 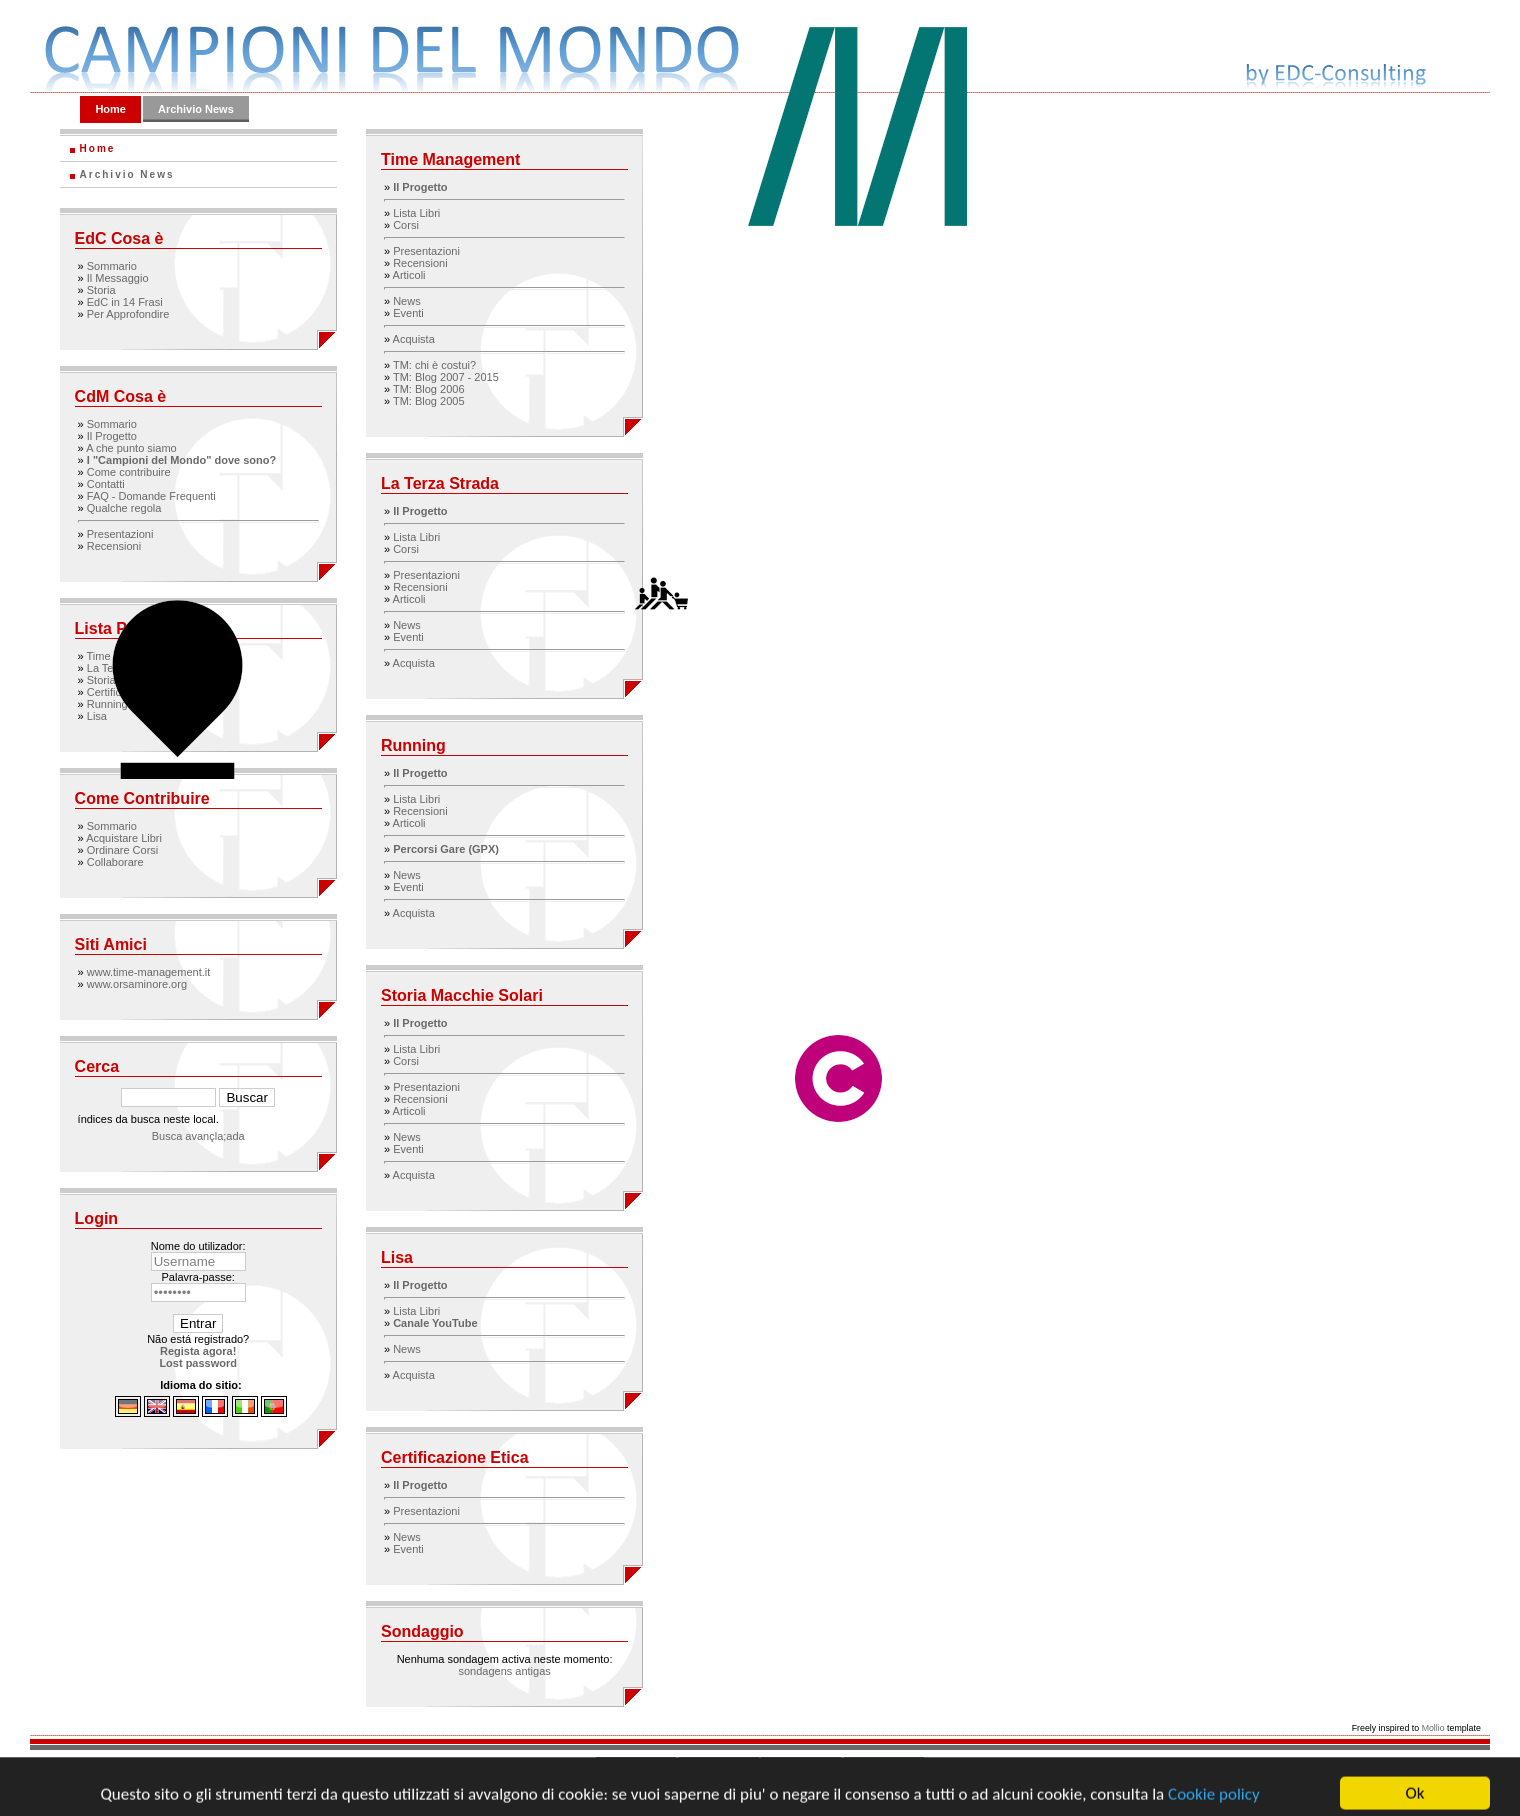 What do you see at coordinates (838, 1078) in the screenshot?
I see `open the Coursera app` at bounding box center [838, 1078].